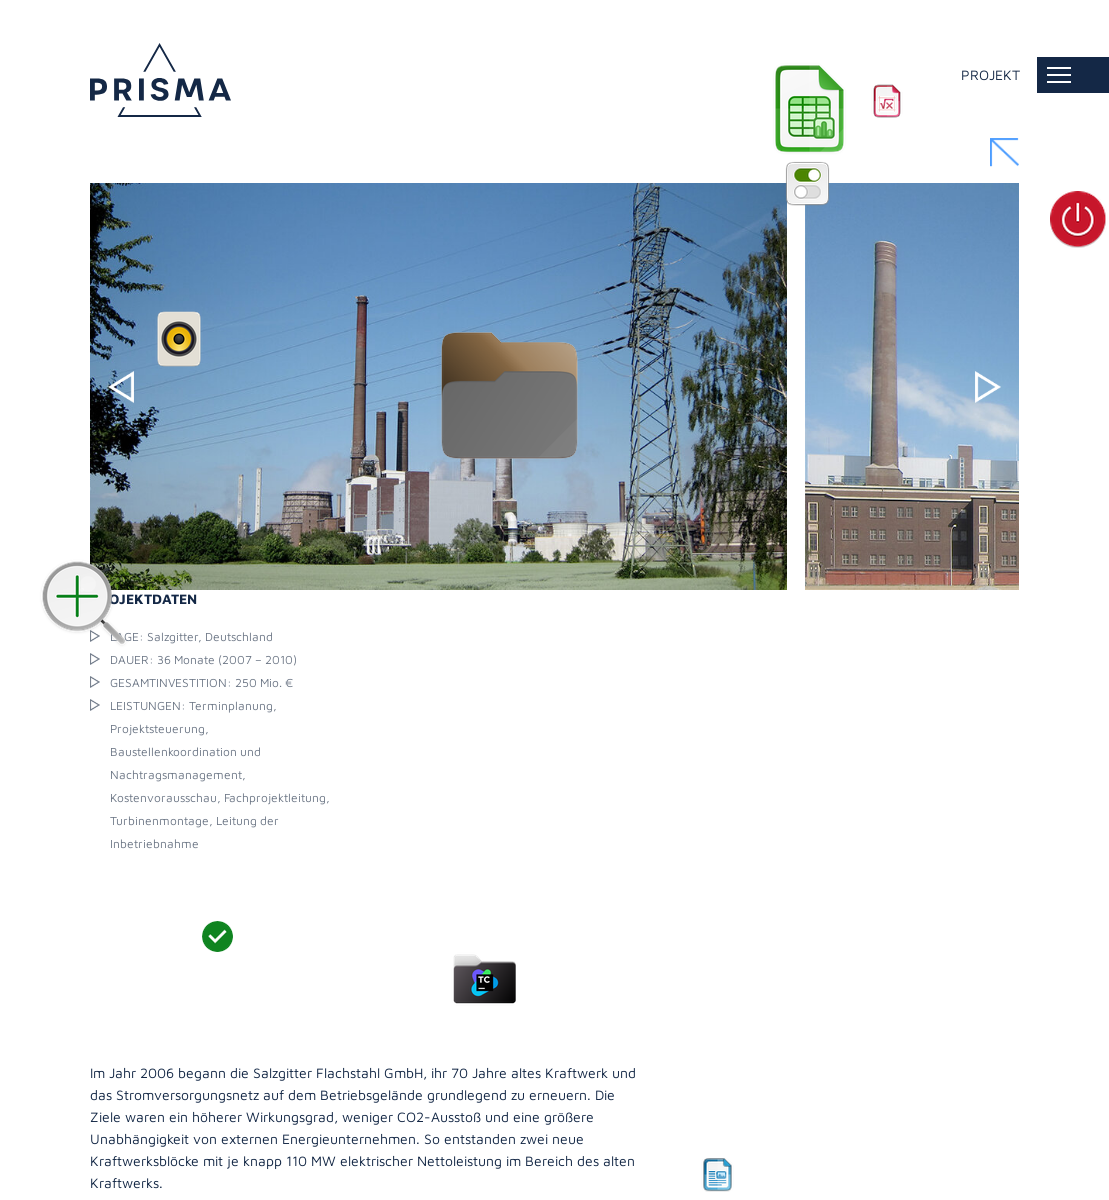 This screenshot has height=1200, width=1109. Describe the element at coordinates (484, 980) in the screenshot. I see `open JetBrains TeamCity project folder` at that location.